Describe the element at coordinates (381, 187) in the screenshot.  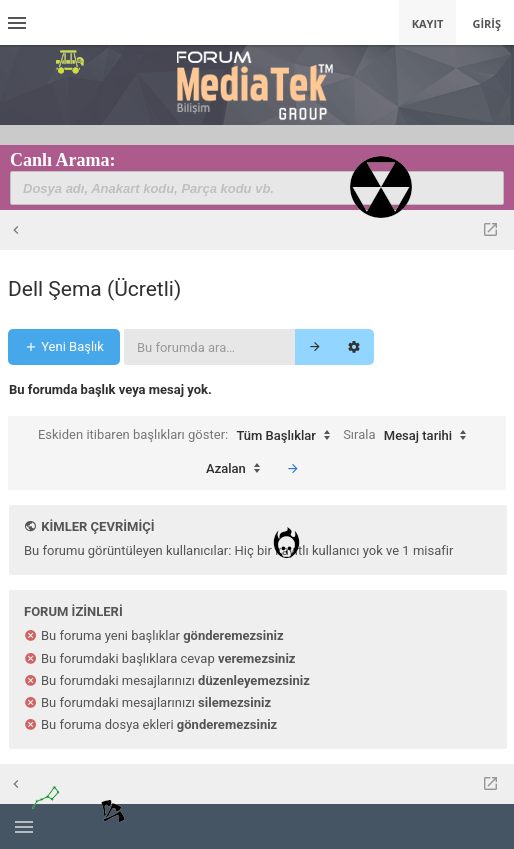
I see `indicates a fallout shelter location` at that location.